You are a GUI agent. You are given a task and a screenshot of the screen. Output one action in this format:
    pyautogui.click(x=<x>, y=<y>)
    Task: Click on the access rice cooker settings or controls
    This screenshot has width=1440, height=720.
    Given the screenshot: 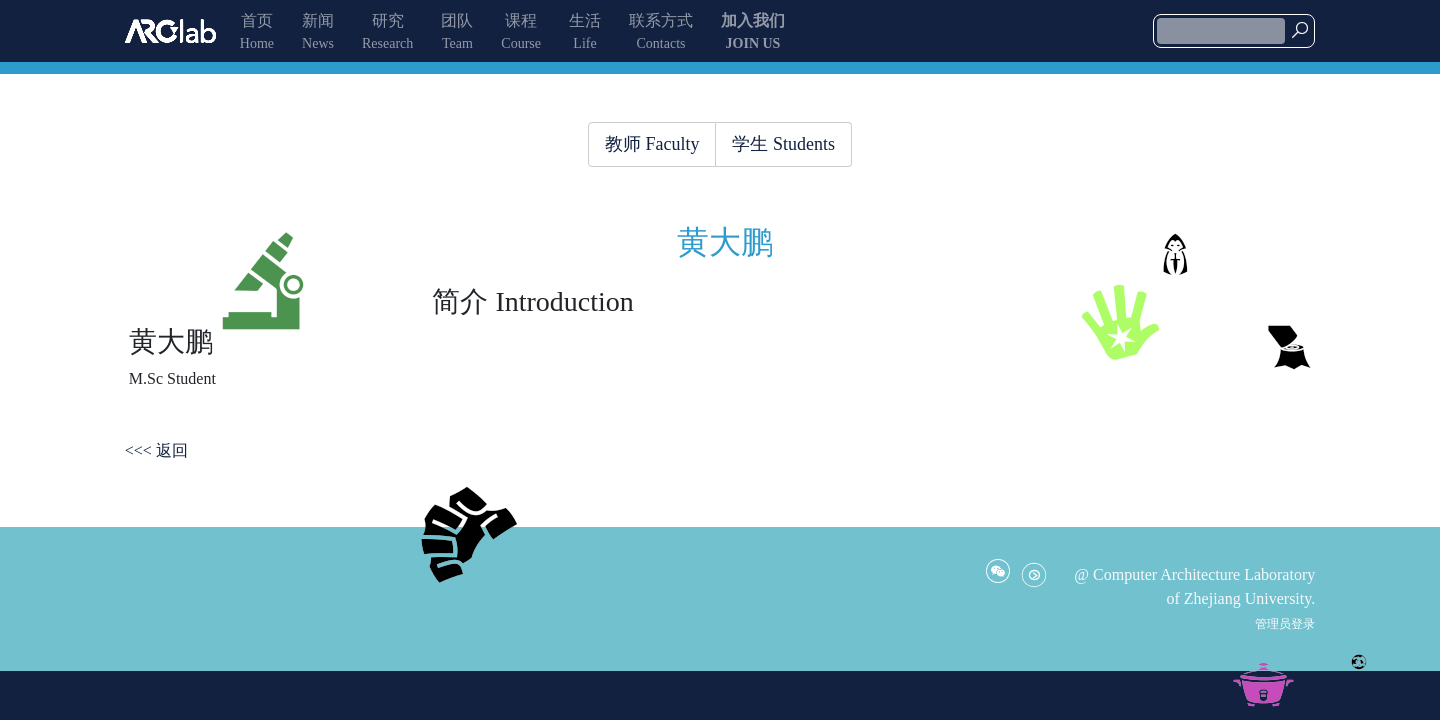 What is the action you would take?
    pyautogui.click(x=1263, y=680)
    